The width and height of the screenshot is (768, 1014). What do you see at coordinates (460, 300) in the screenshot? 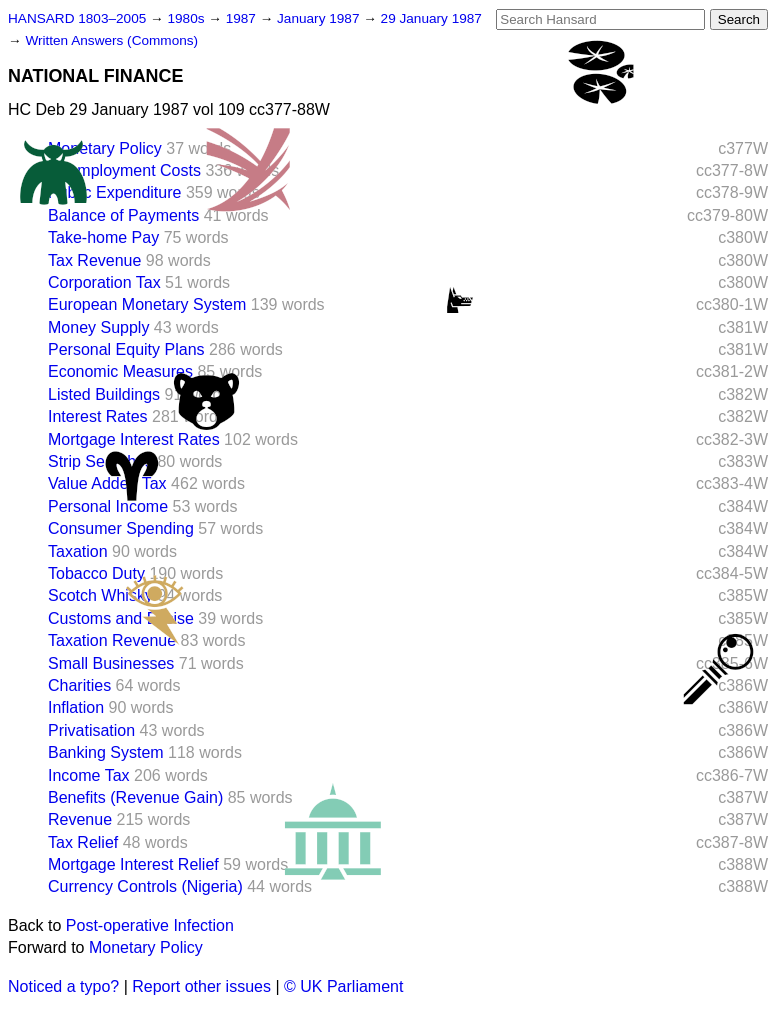
I see `select dog or hound character class` at bounding box center [460, 300].